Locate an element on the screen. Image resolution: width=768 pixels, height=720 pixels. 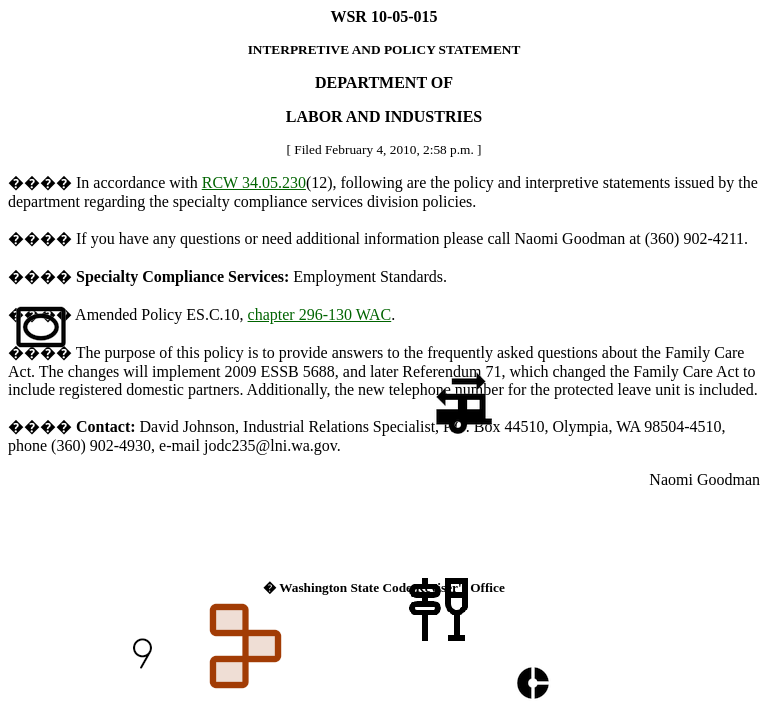
apply vignette effect to photo is located at coordinates (41, 327).